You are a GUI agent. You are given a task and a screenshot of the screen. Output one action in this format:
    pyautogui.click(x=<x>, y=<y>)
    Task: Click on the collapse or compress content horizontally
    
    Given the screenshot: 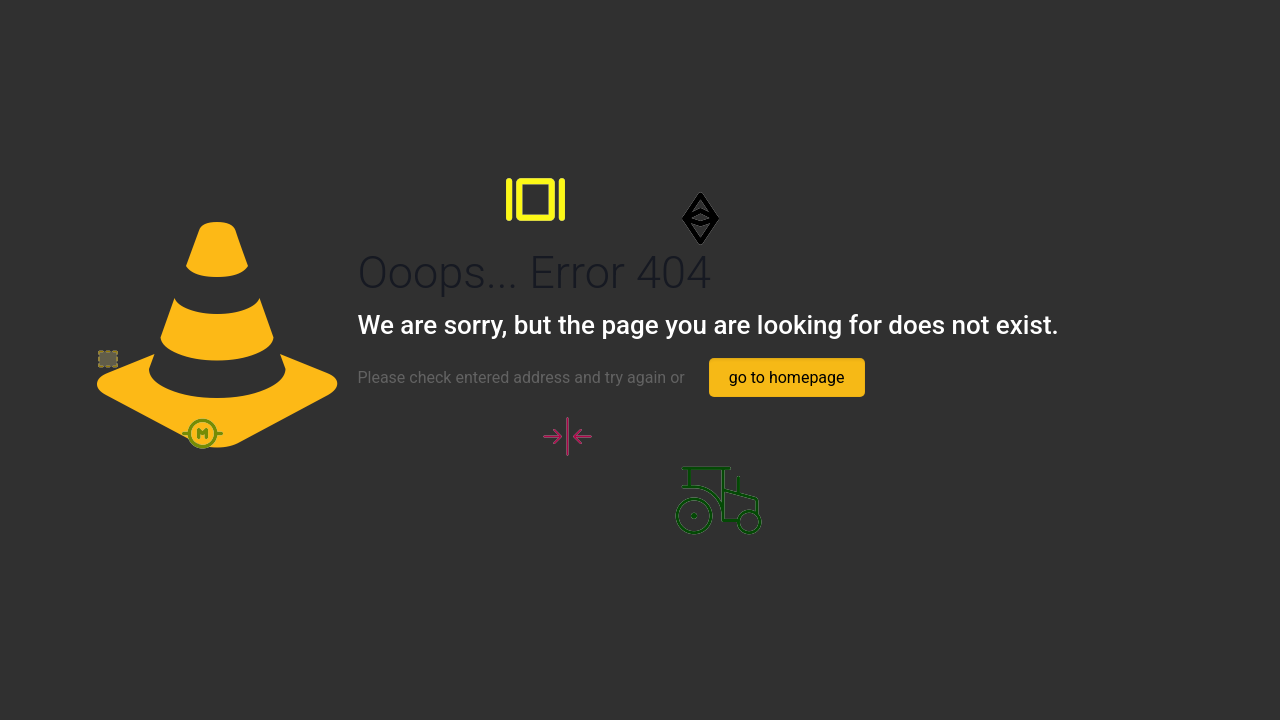 What is the action you would take?
    pyautogui.click(x=567, y=436)
    